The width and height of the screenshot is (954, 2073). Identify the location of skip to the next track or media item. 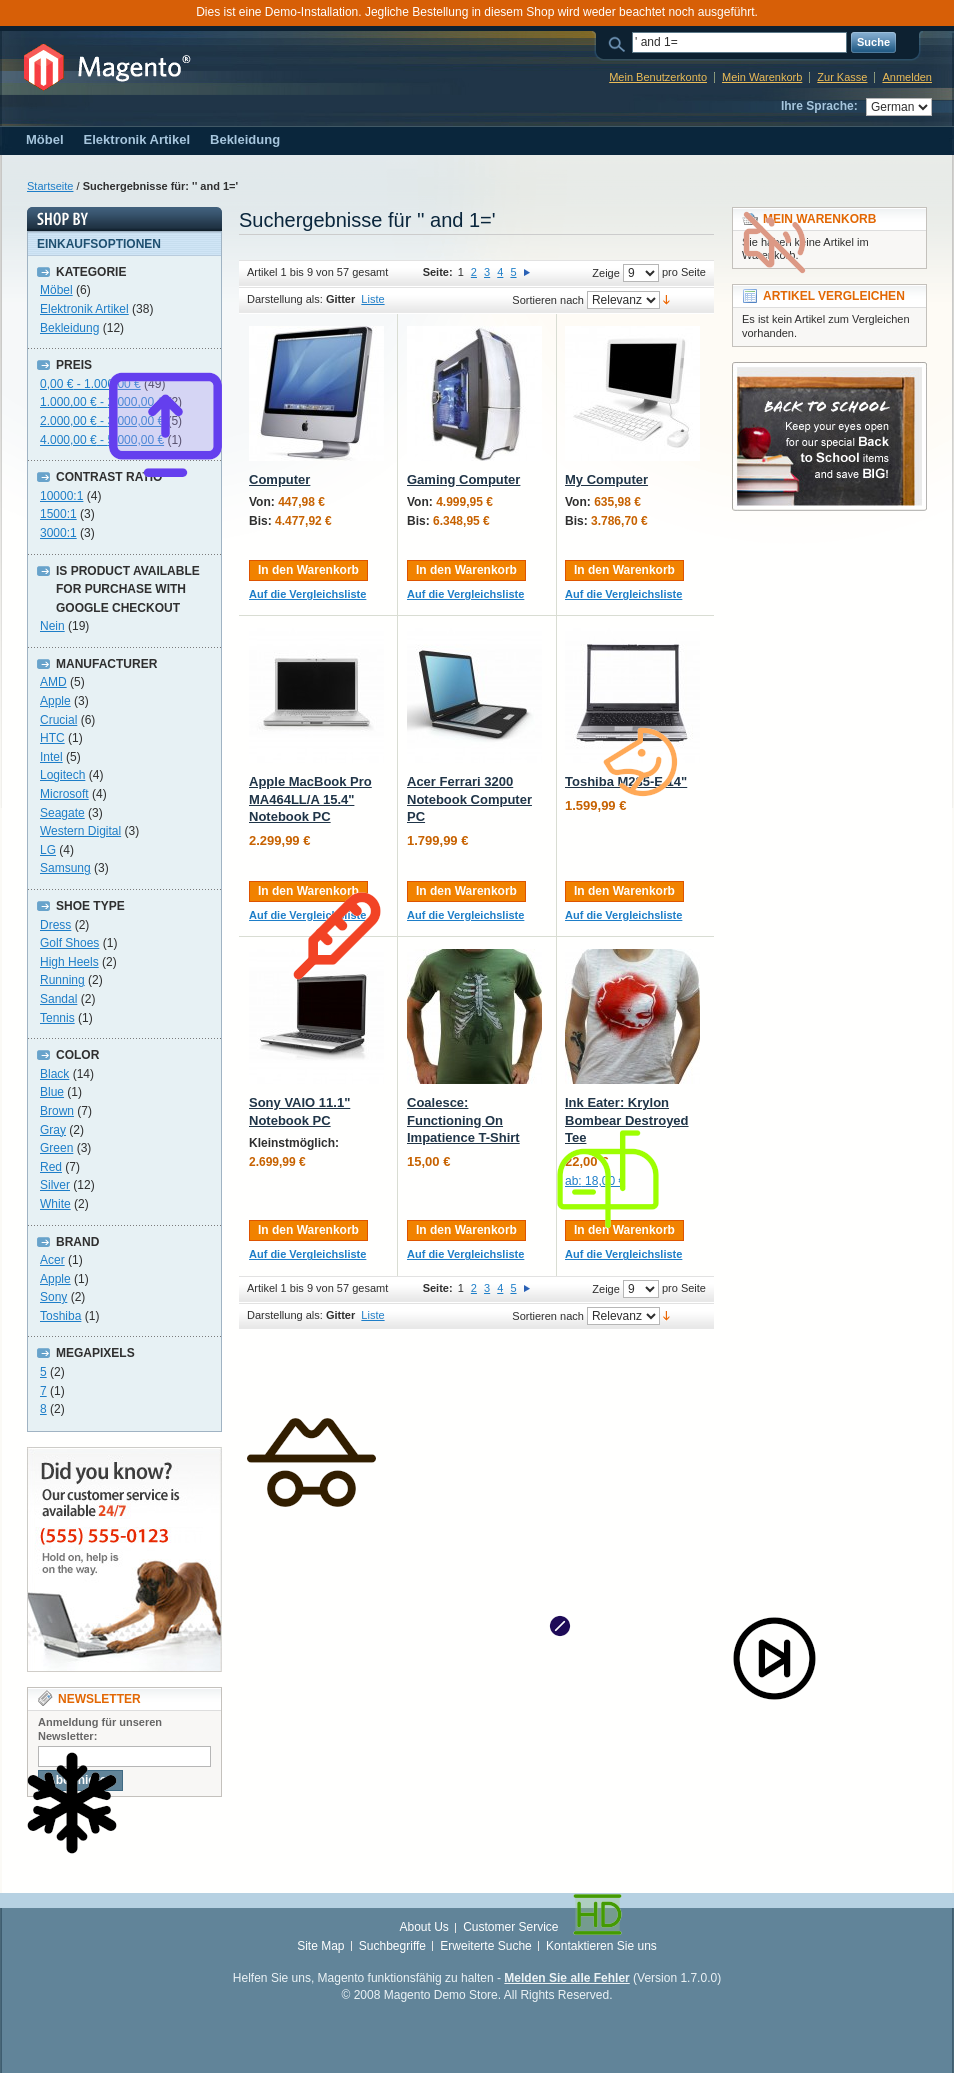
(774, 1658).